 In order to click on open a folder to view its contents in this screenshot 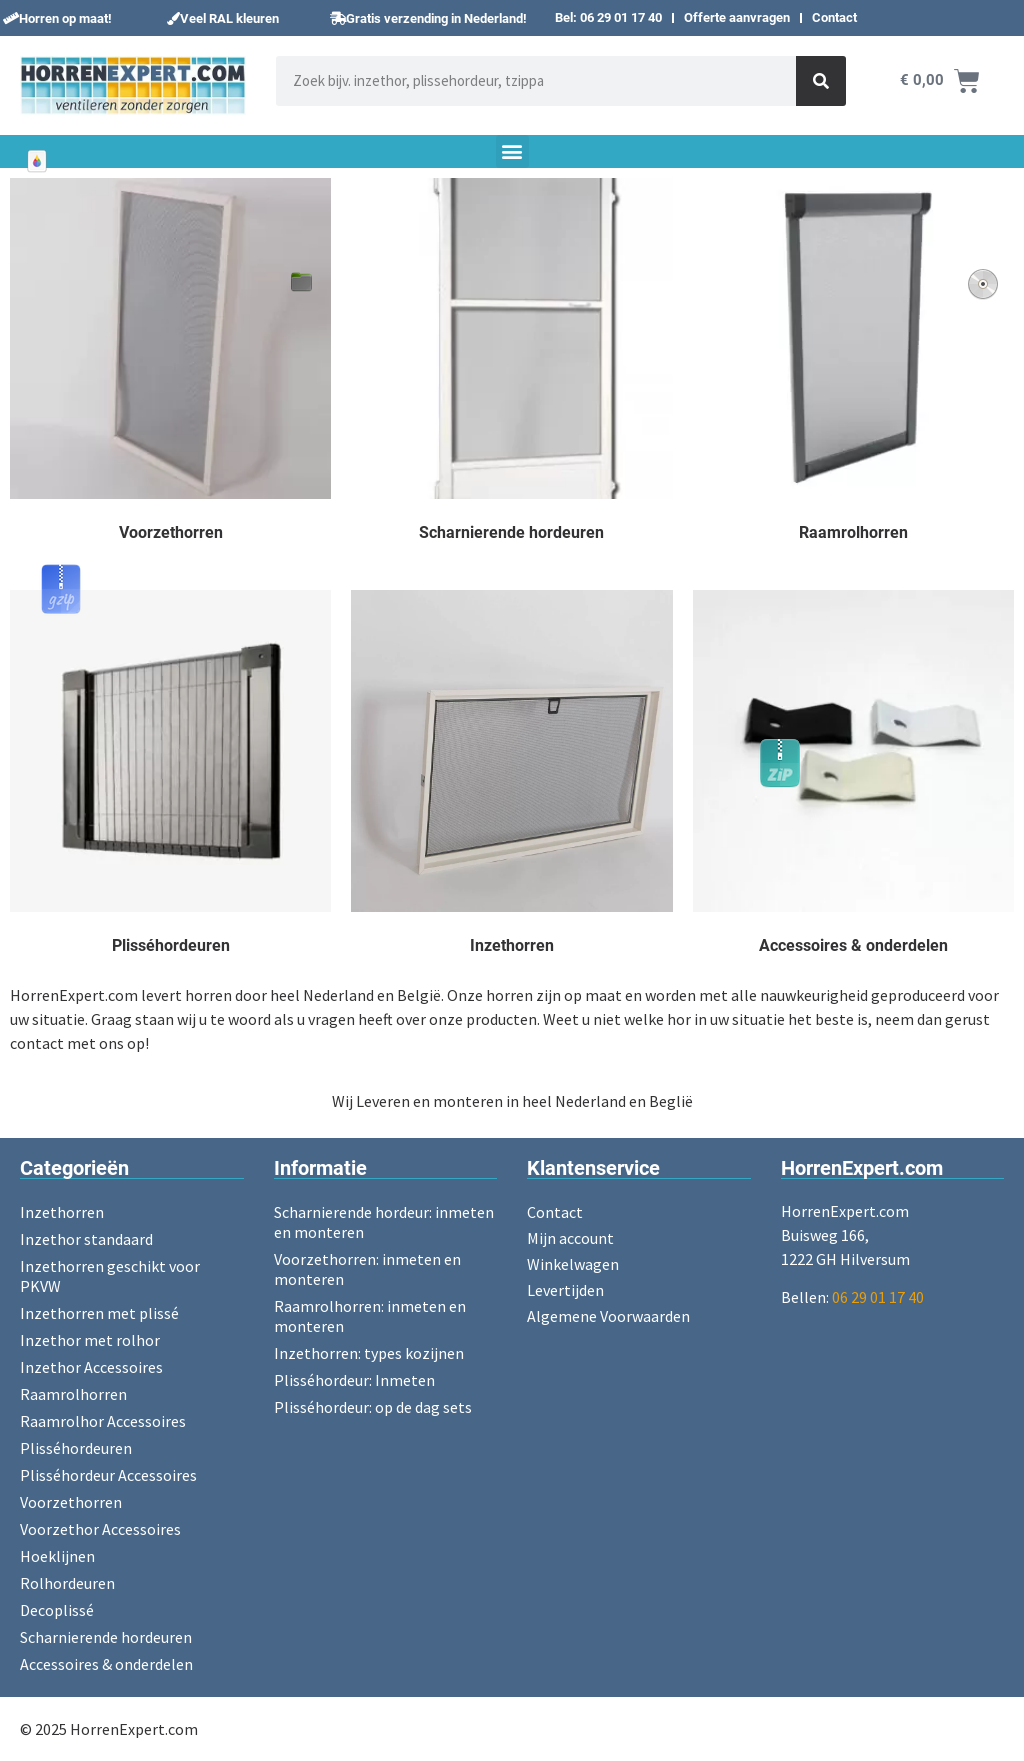, I will do `click(301, 281)`.